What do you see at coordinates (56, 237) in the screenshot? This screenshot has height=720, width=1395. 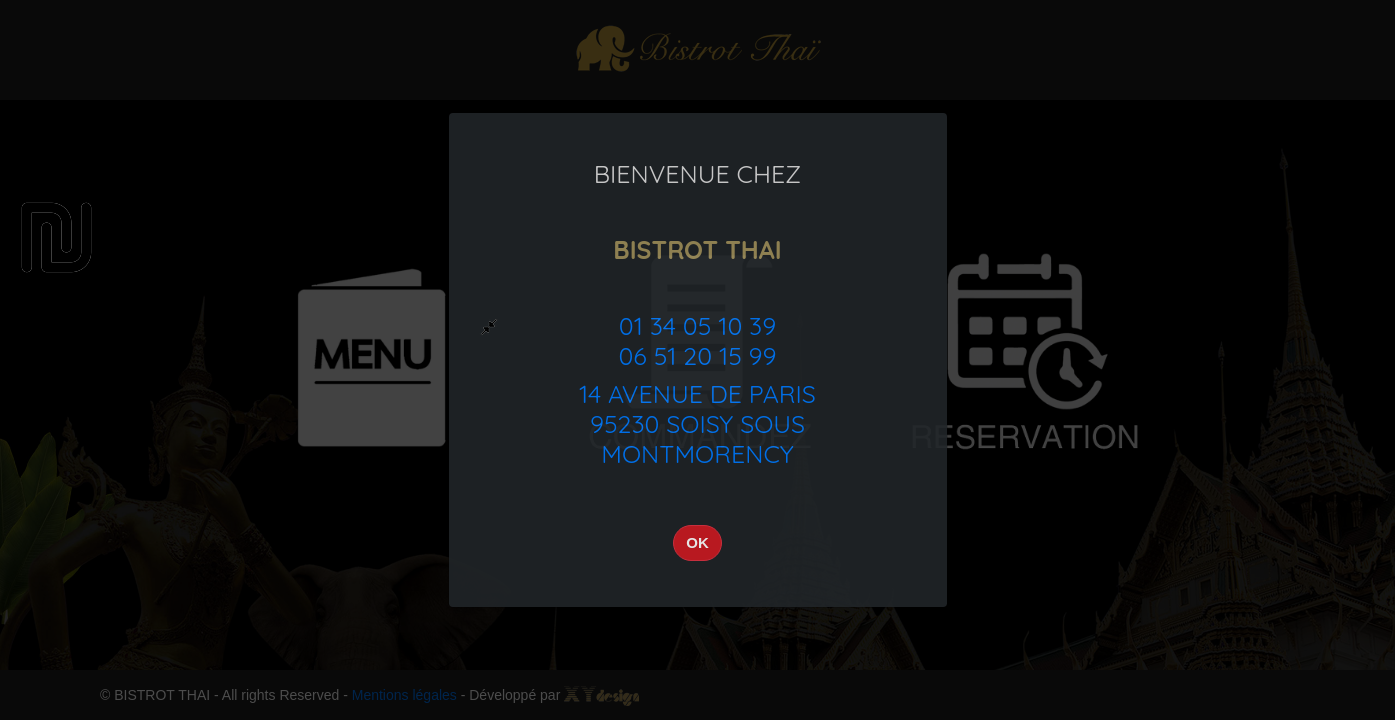 I see `indicates Israeli shekel currency` at bounding box center [56, 237].